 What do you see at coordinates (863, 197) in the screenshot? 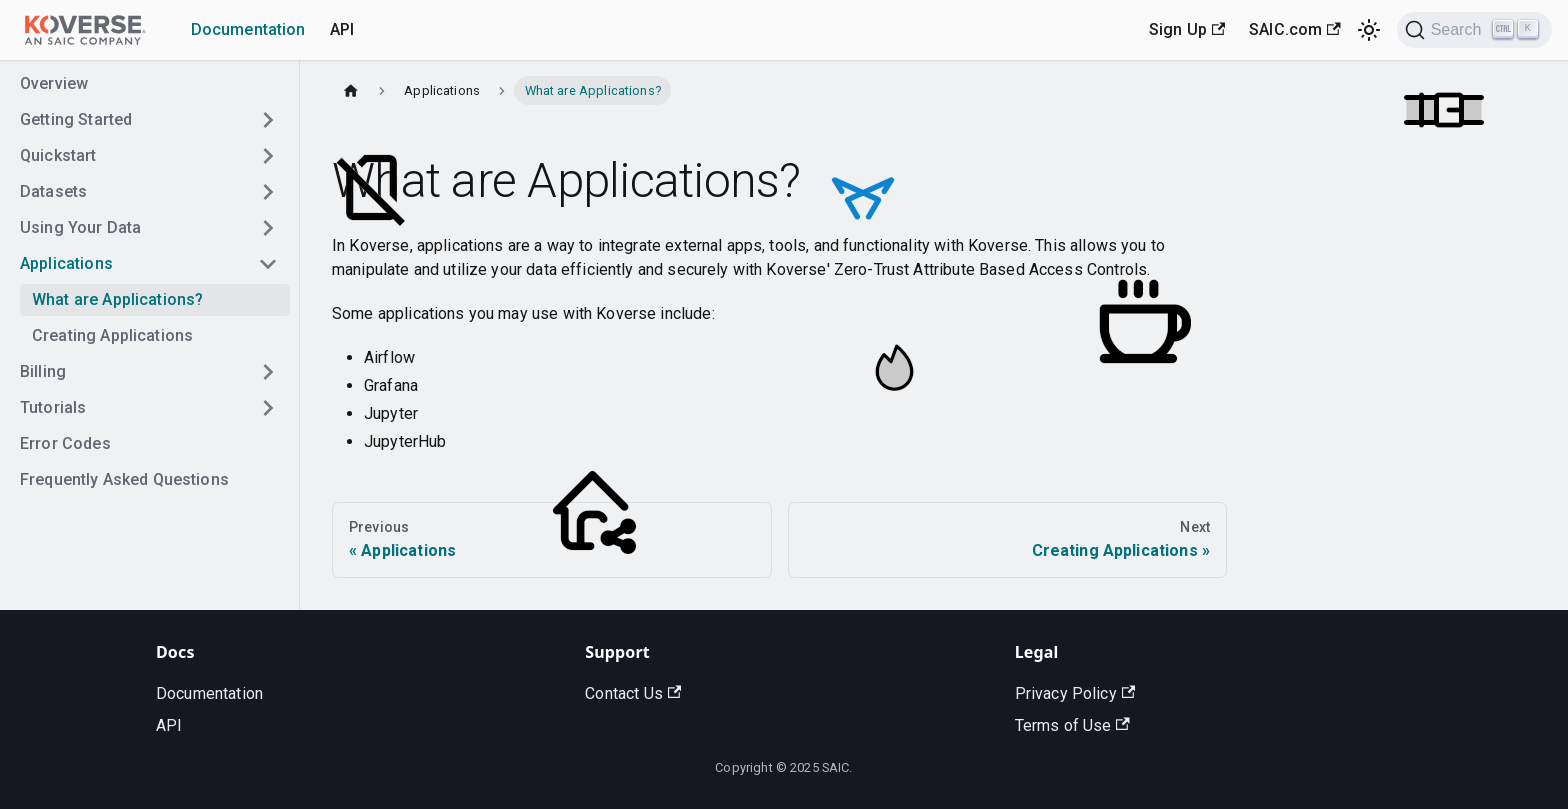
I see `cupra brand logo` at bounding box center [863, 197].